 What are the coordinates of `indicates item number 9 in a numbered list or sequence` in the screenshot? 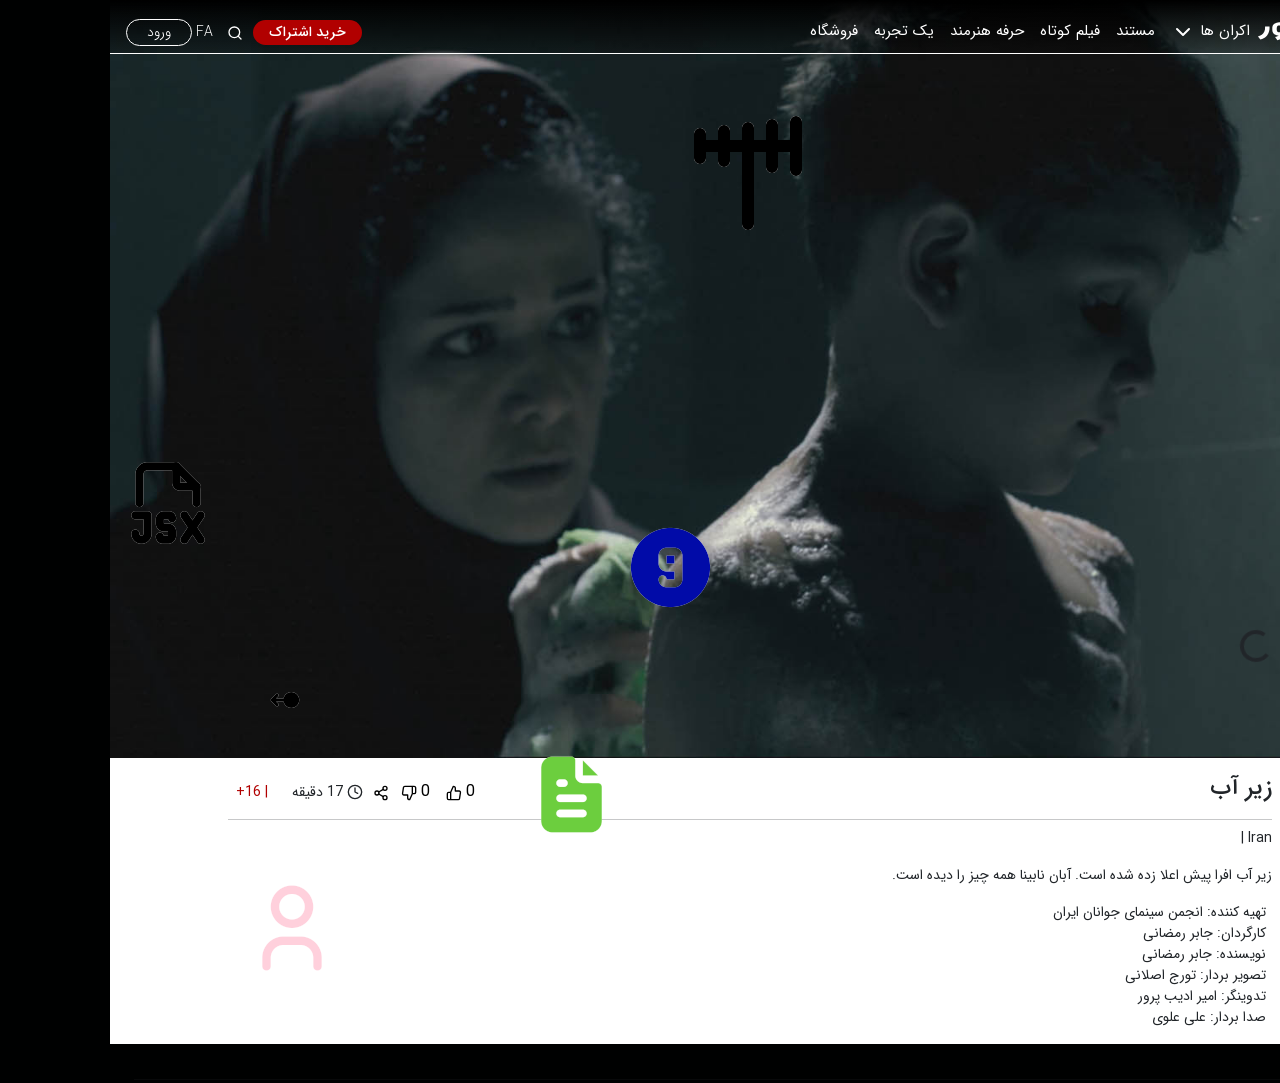 It's located at (670, 567).